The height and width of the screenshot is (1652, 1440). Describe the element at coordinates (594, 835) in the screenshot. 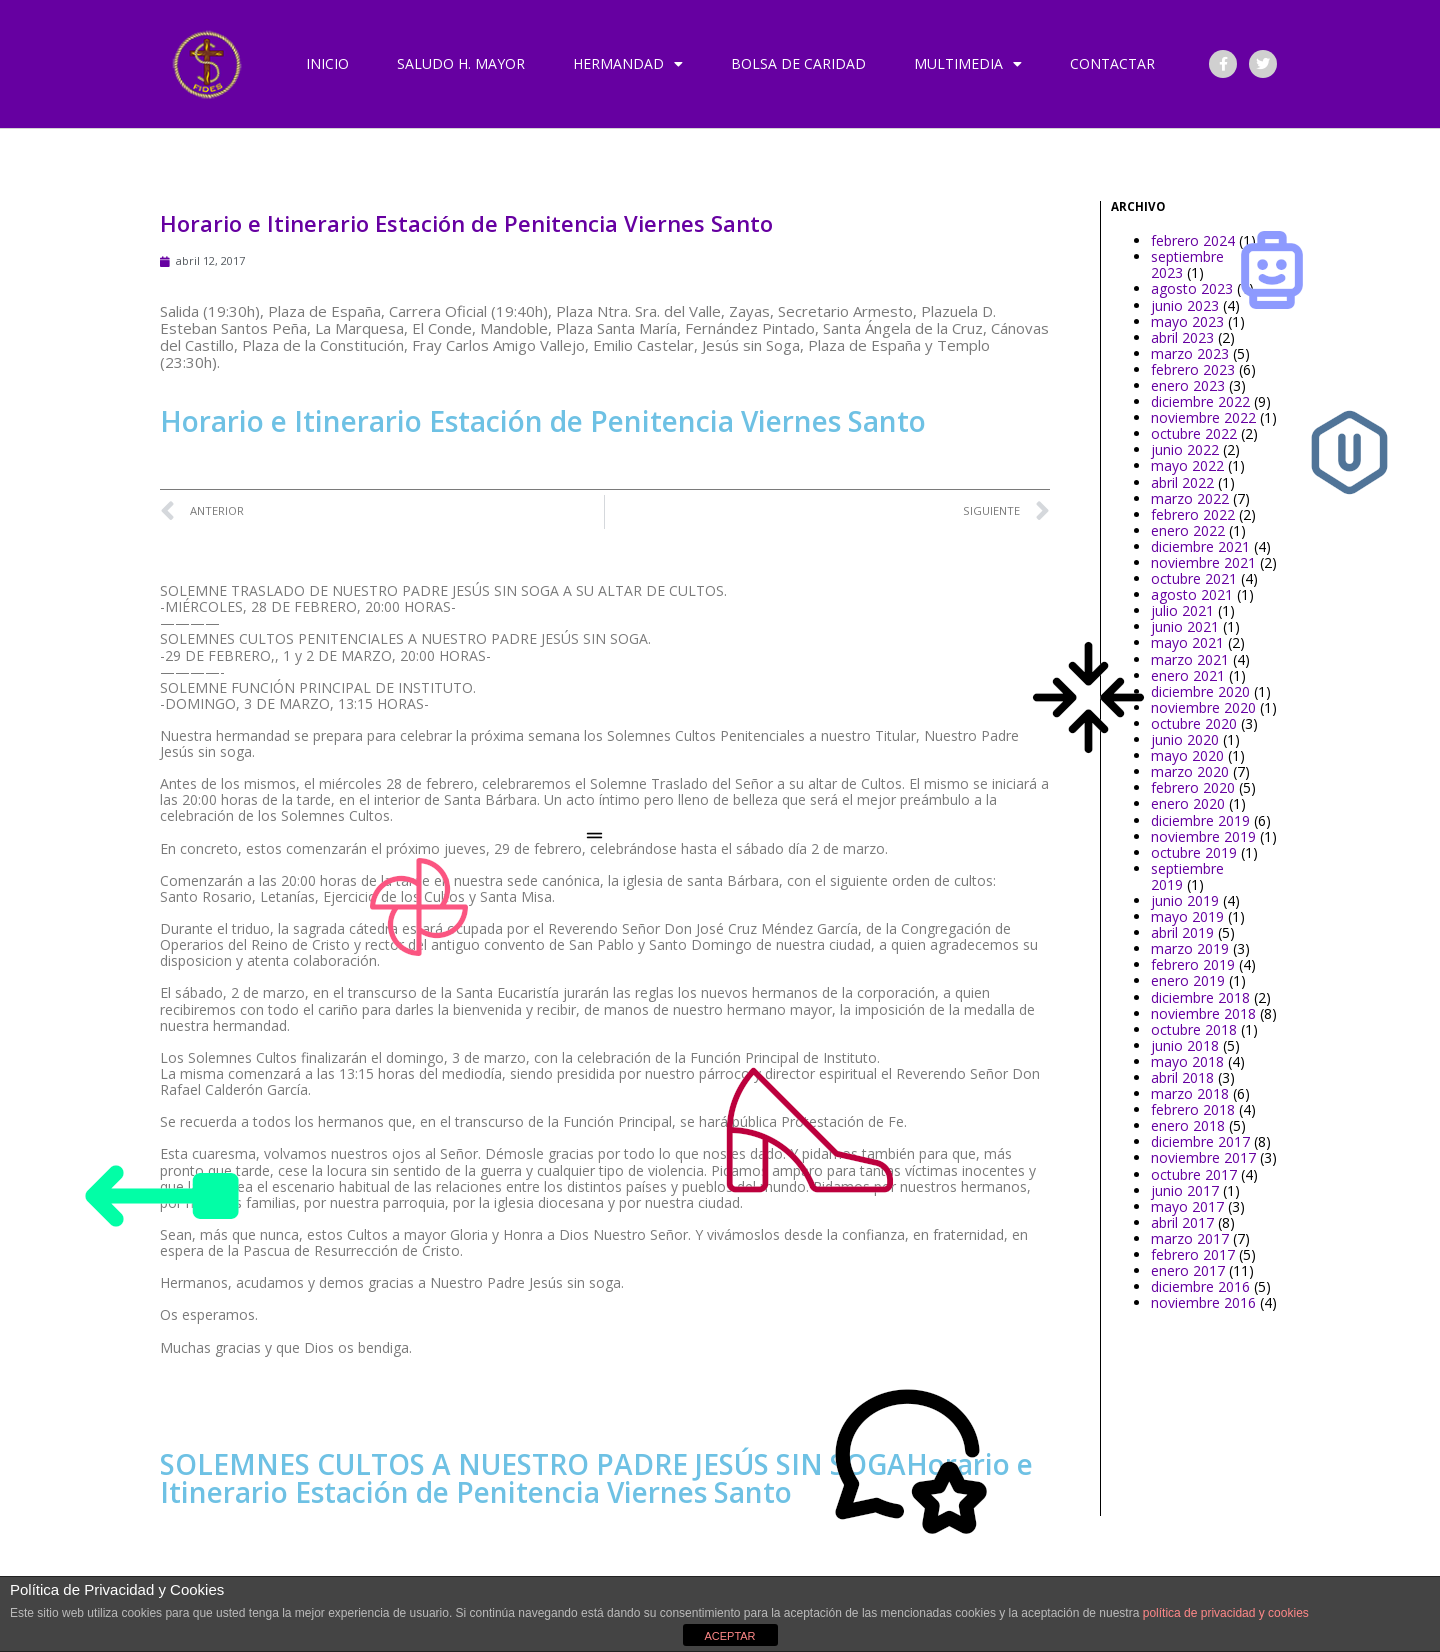

I see `drag to reorder items in a list` at that location.